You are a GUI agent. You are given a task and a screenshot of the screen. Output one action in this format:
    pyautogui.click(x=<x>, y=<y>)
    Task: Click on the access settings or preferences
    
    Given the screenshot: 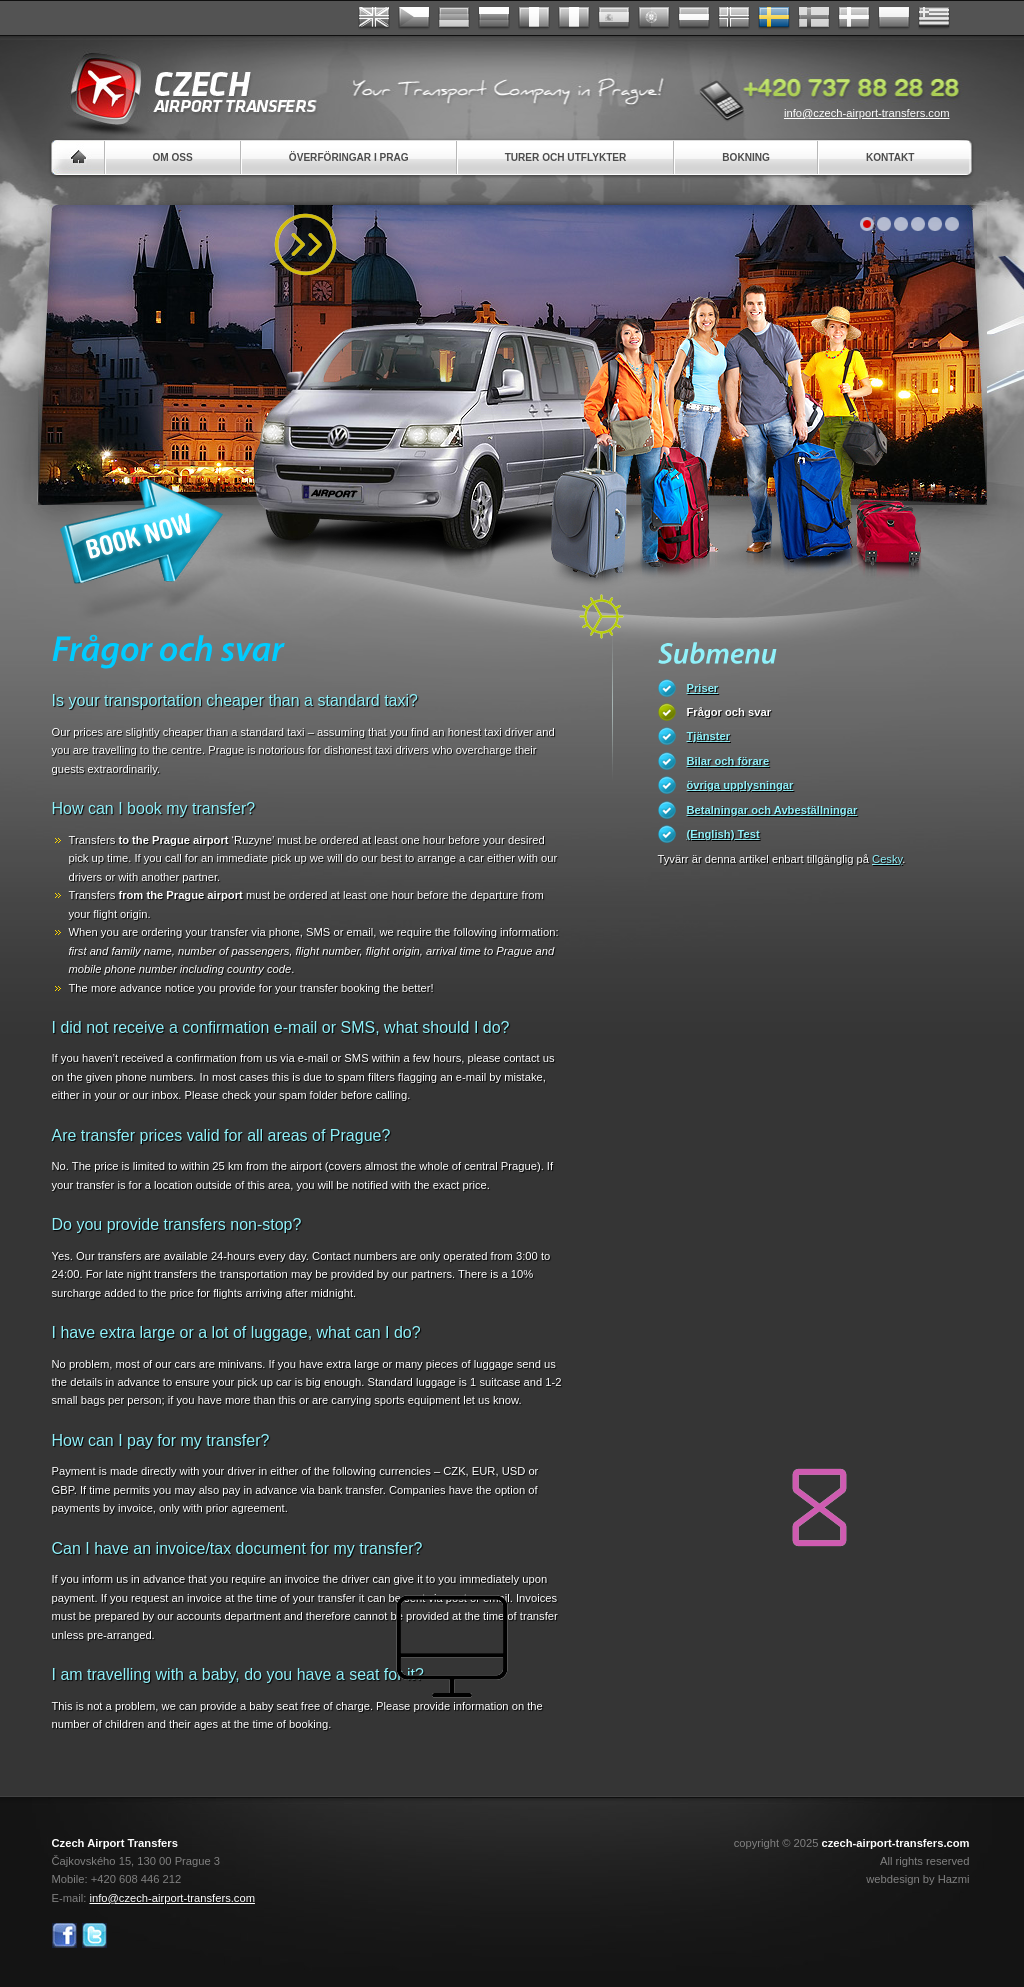 What is the action you would take?
    pyautogui.click(x=601, y=616)
    